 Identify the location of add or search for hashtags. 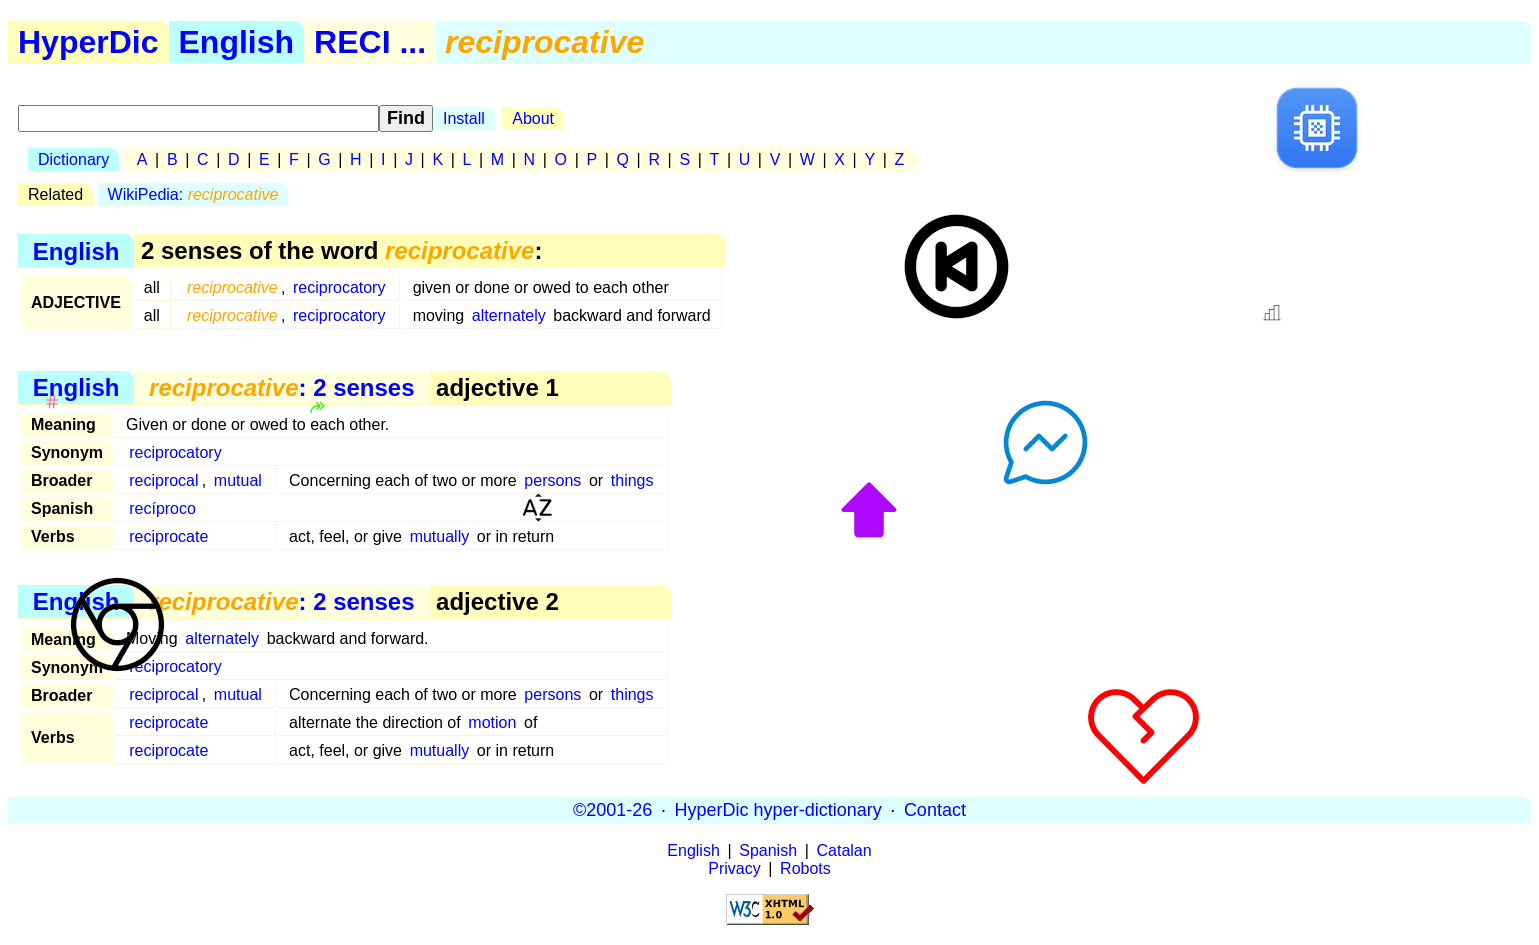
(52, 402).